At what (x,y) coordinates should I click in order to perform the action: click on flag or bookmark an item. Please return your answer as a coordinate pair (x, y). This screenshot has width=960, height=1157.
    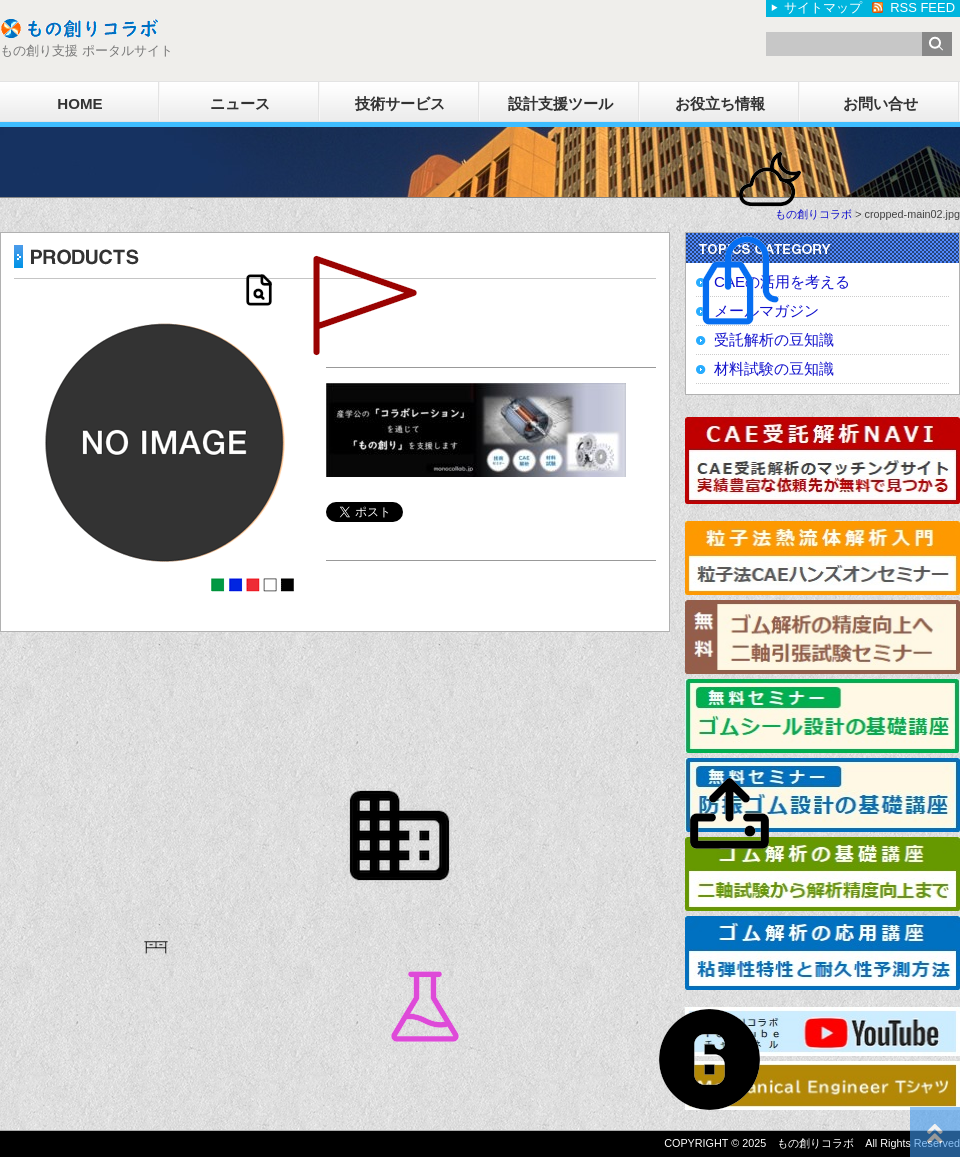
    Looking at the image, I should click on (354, 305).